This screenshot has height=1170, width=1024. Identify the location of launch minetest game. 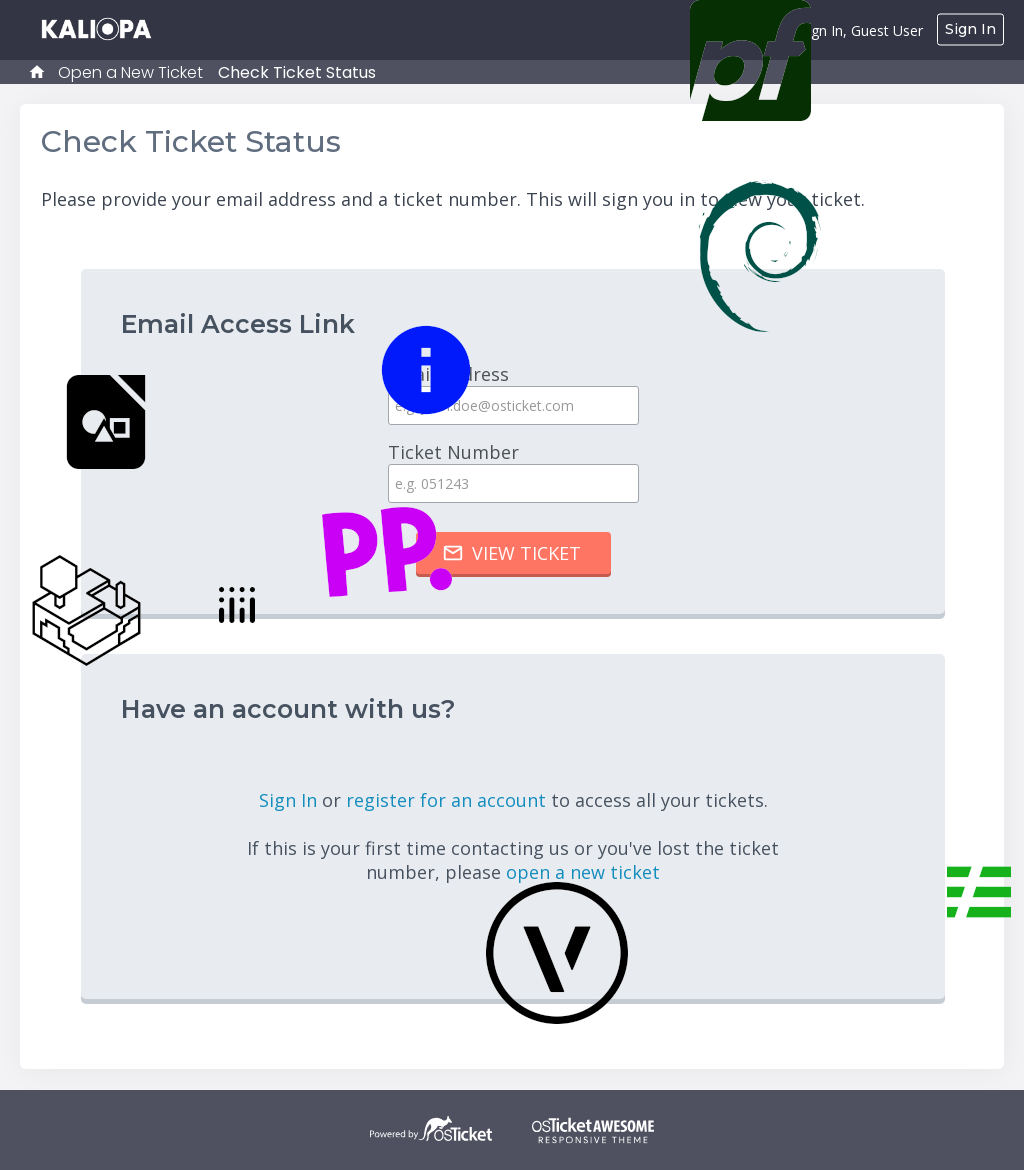
(86, 610).